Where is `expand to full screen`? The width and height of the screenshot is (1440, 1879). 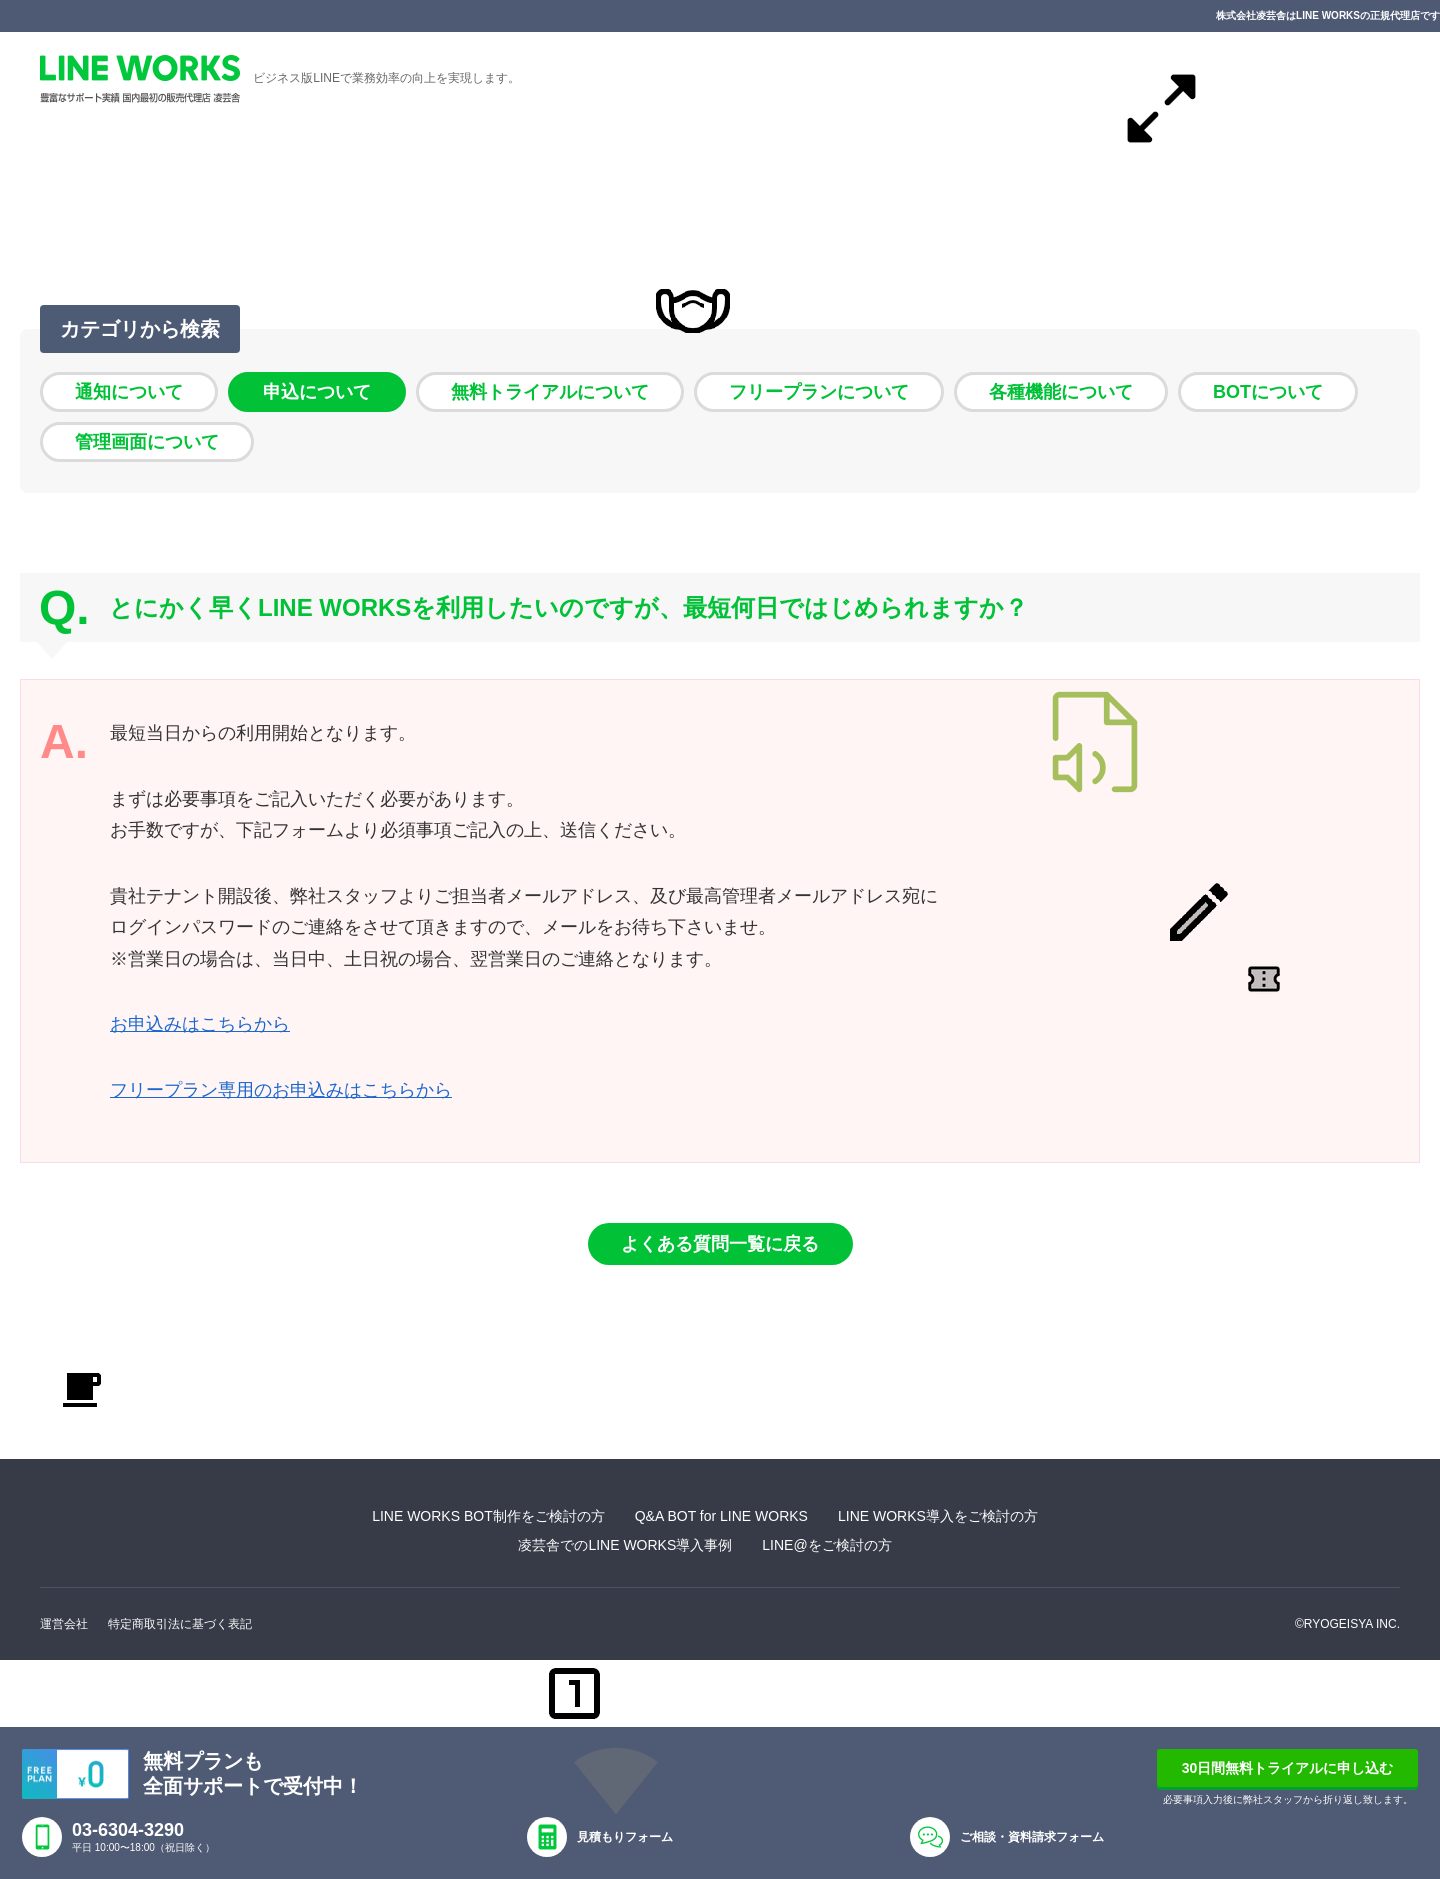 expand to full screen is located at coordinates (1161, 108).